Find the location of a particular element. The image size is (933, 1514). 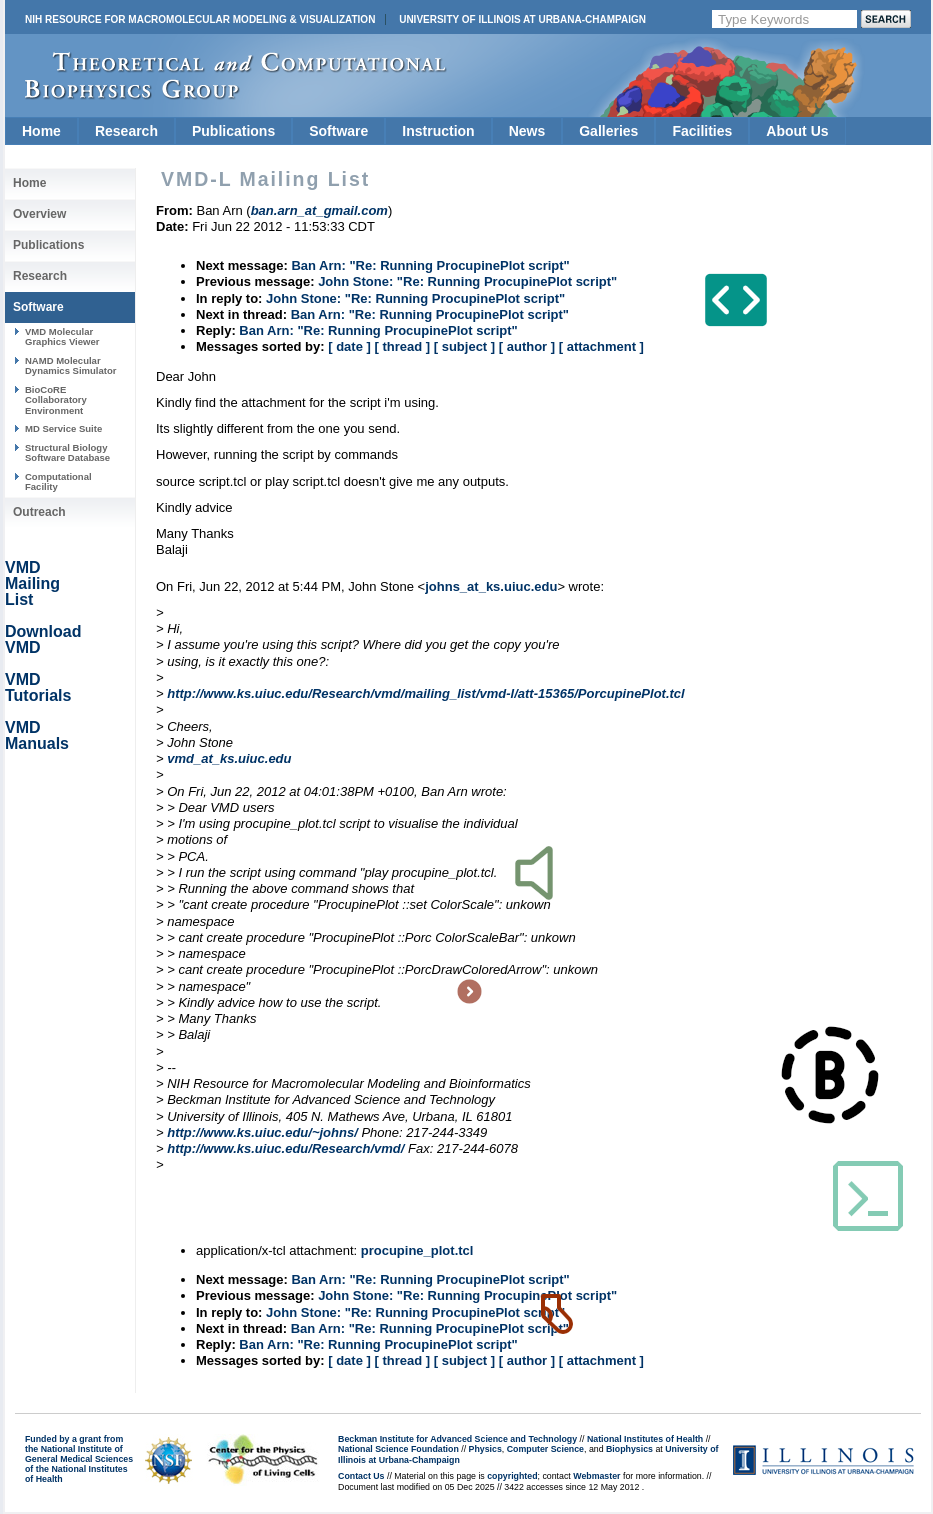

view clothing or apparel category is located at coordinates (557, 1314).